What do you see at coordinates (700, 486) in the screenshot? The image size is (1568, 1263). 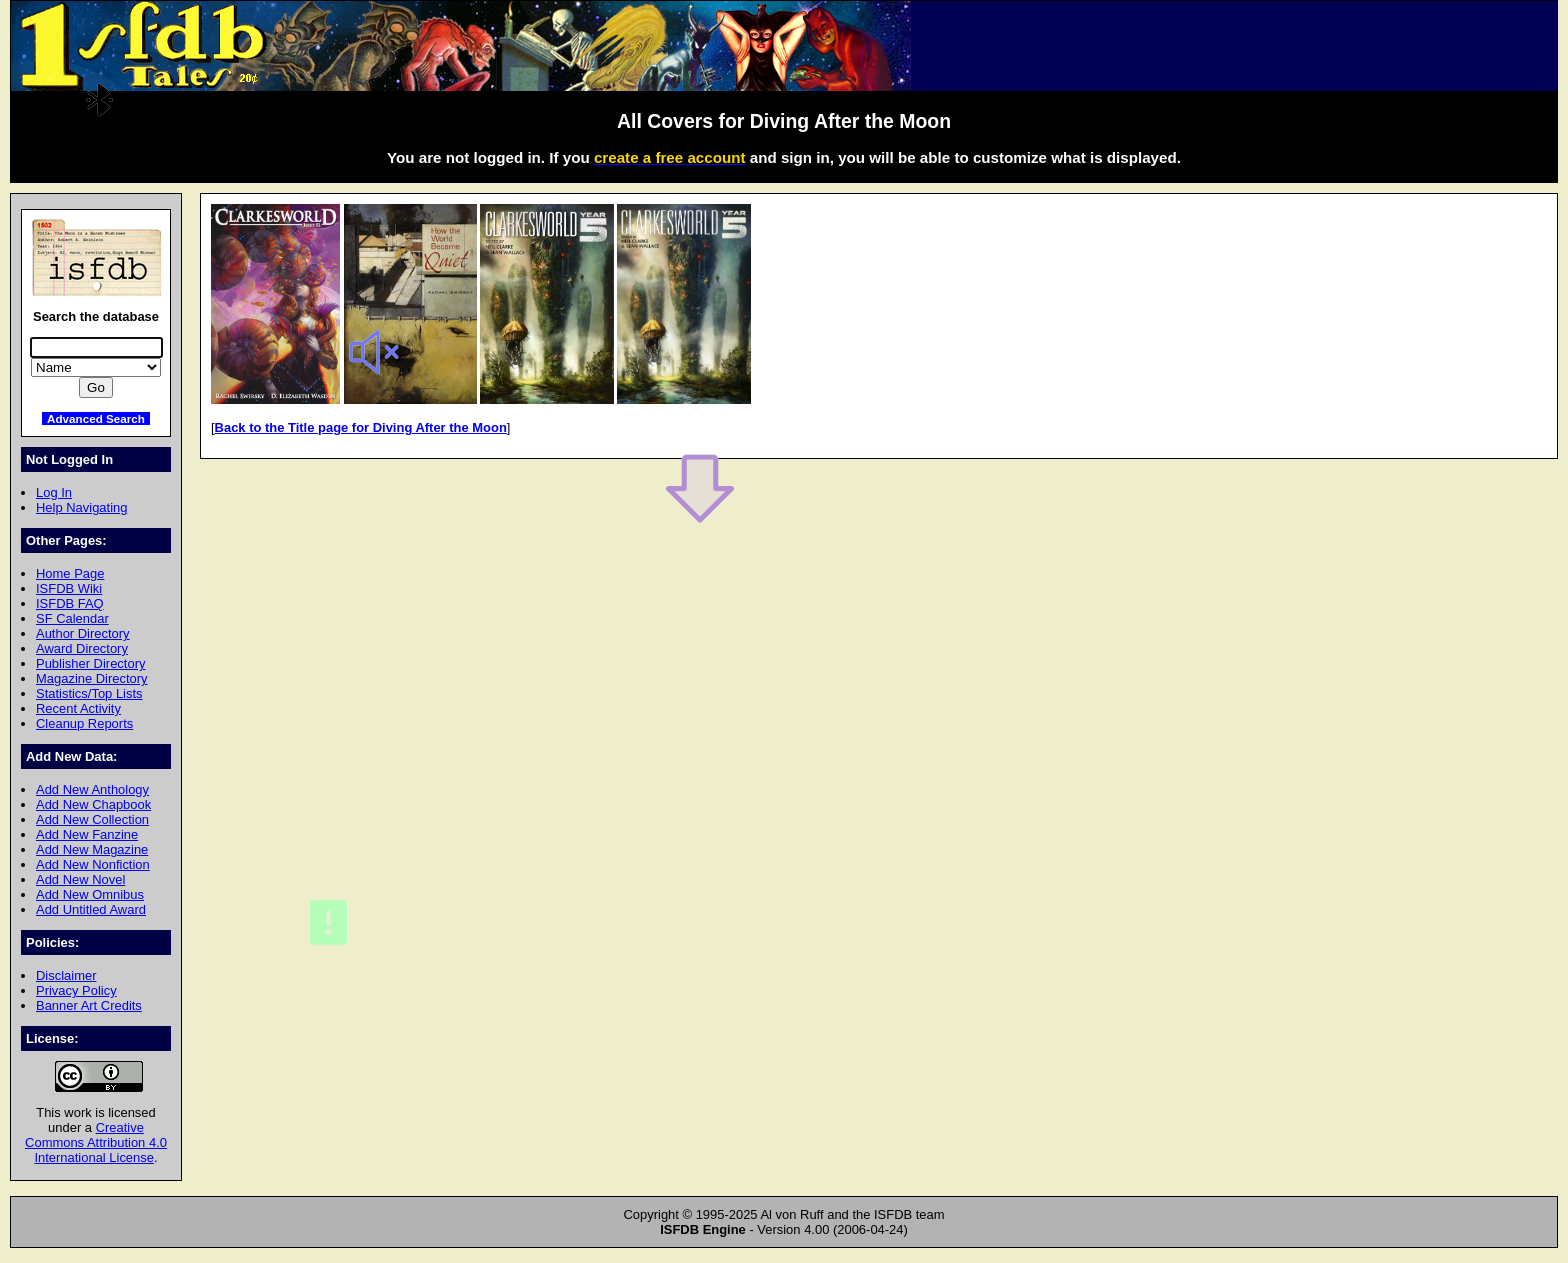 I see `download file or content` at bounding box center [700, 486].